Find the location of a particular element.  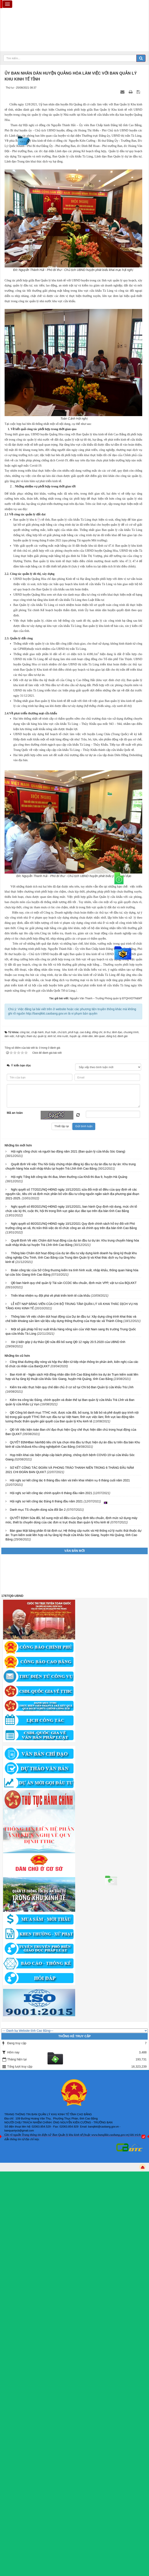

select all items in the current view is located at coordinates (56, 788).